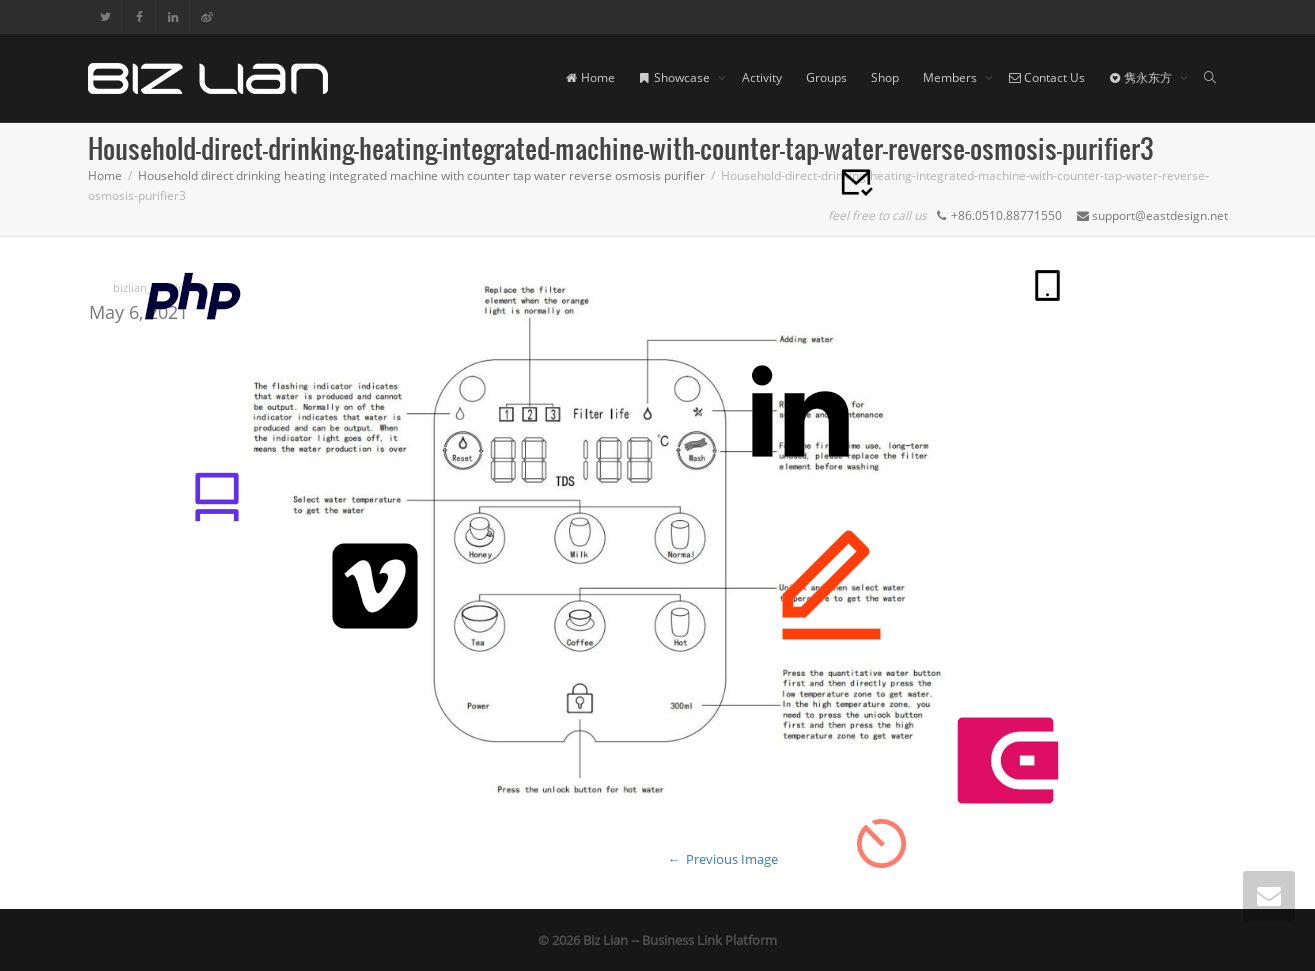  I want to click on access your wallet or payment methods, so click(1005, 760).